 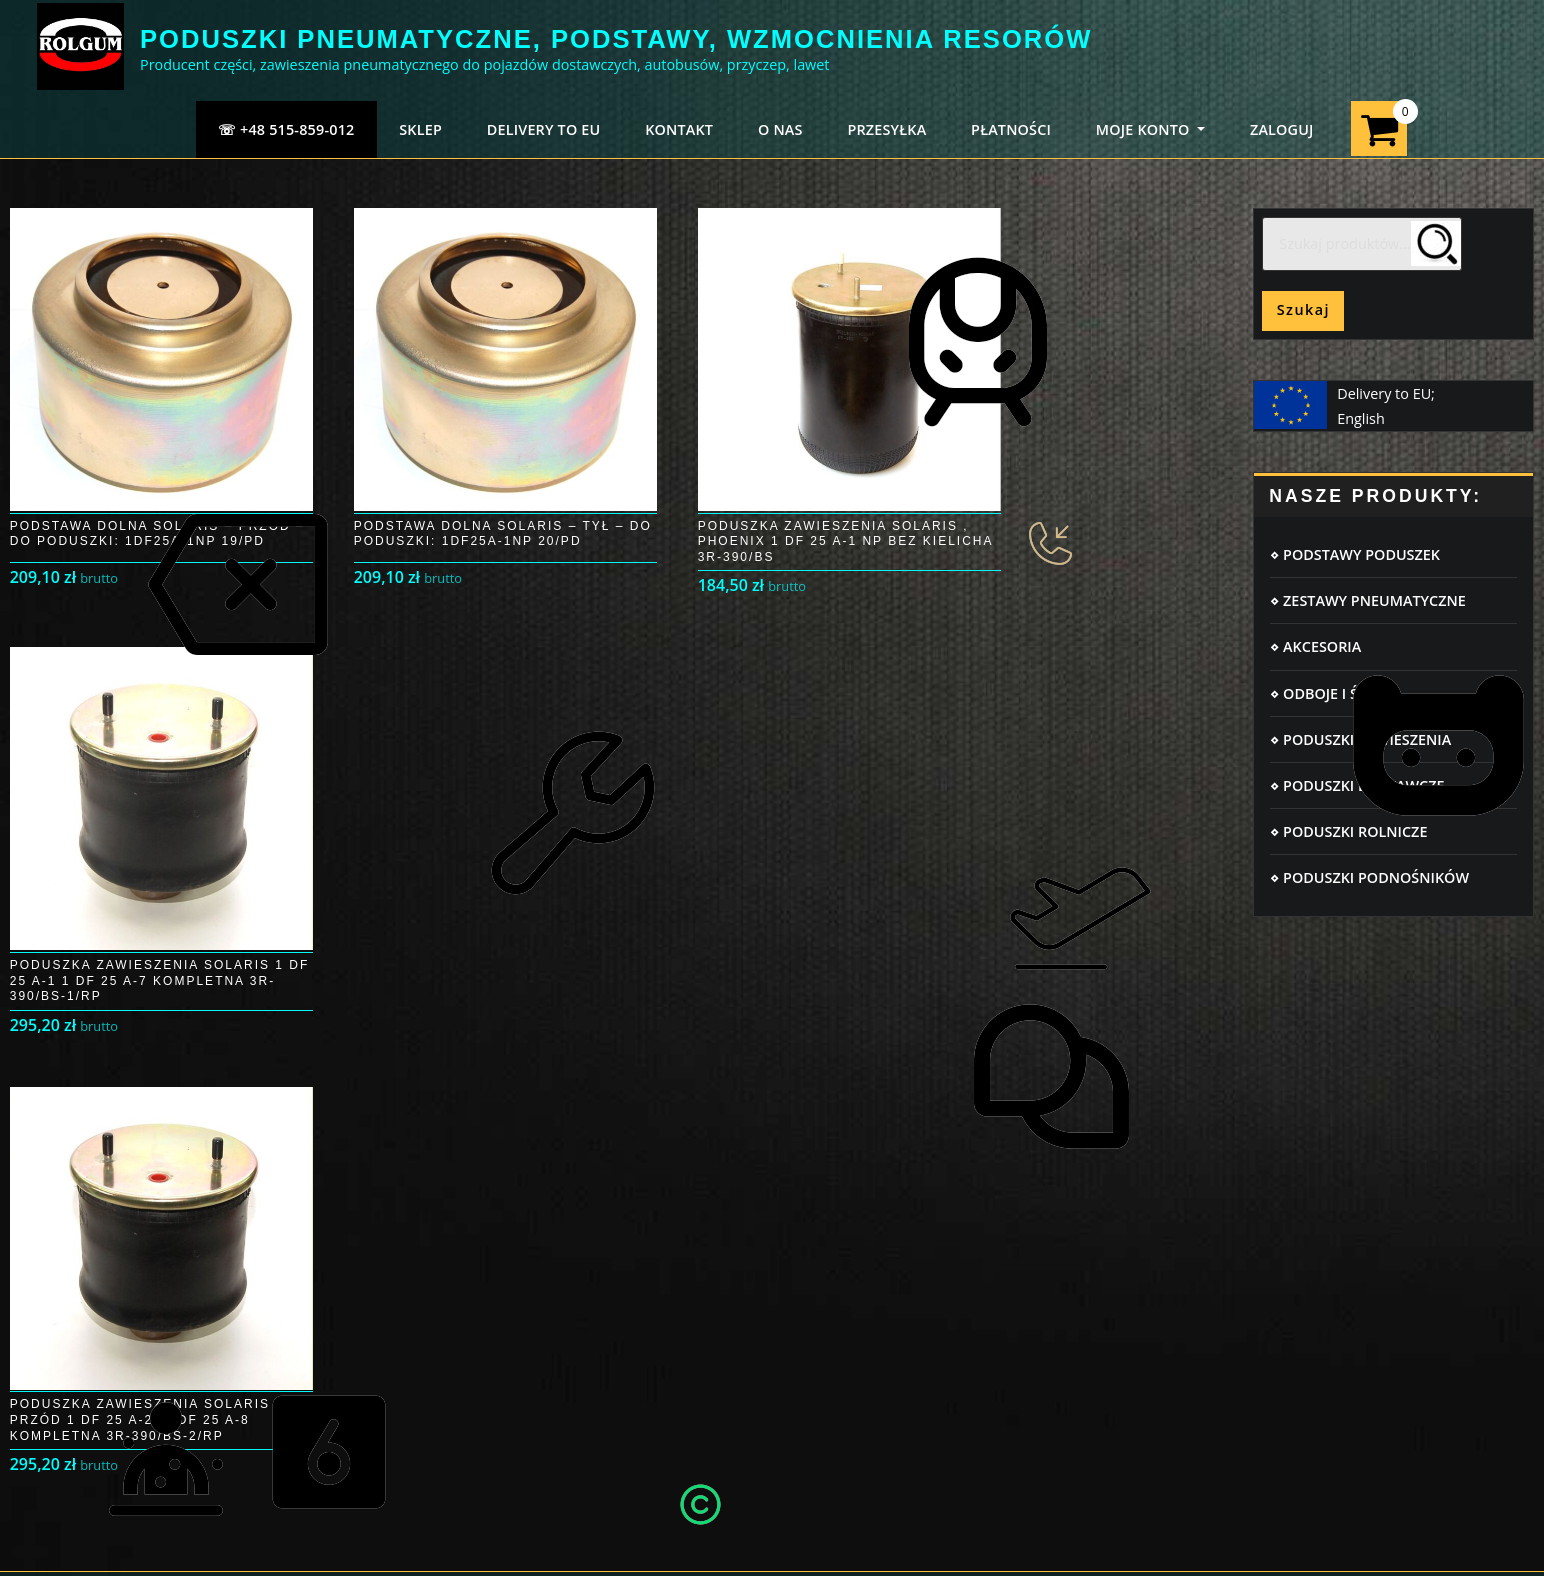 I want to click on indicates item number six in a list or sequence, so click(x=329, y=1452).